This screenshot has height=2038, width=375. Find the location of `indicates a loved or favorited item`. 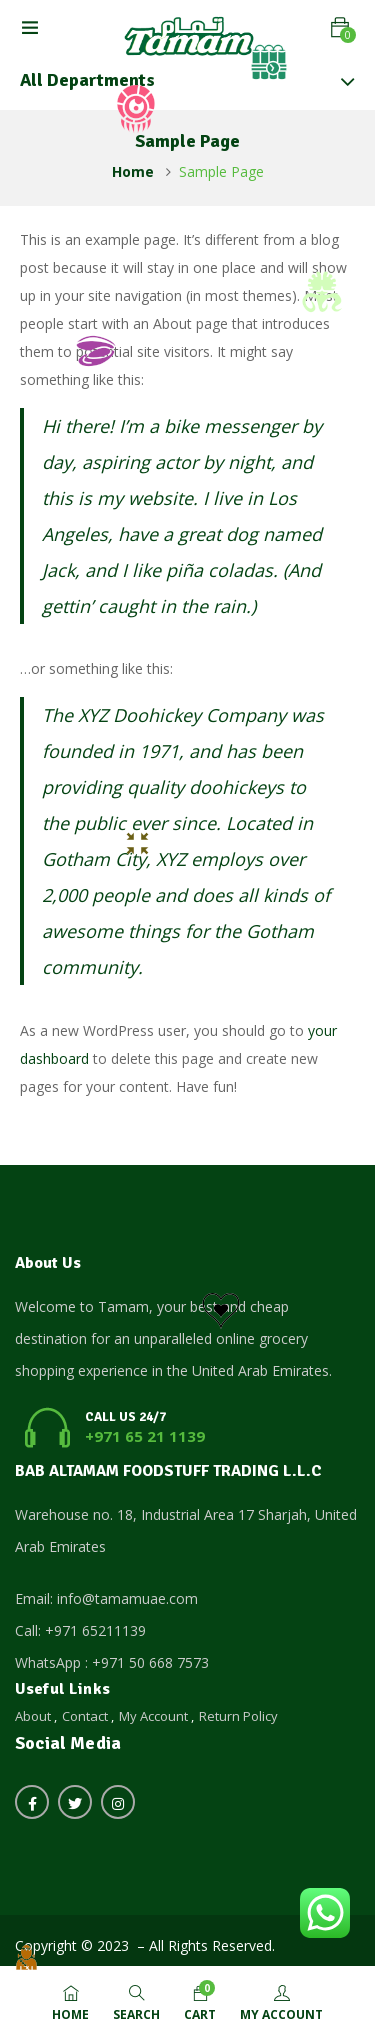

indicates a loved or favorited item is located at coordinates (221, 1311).